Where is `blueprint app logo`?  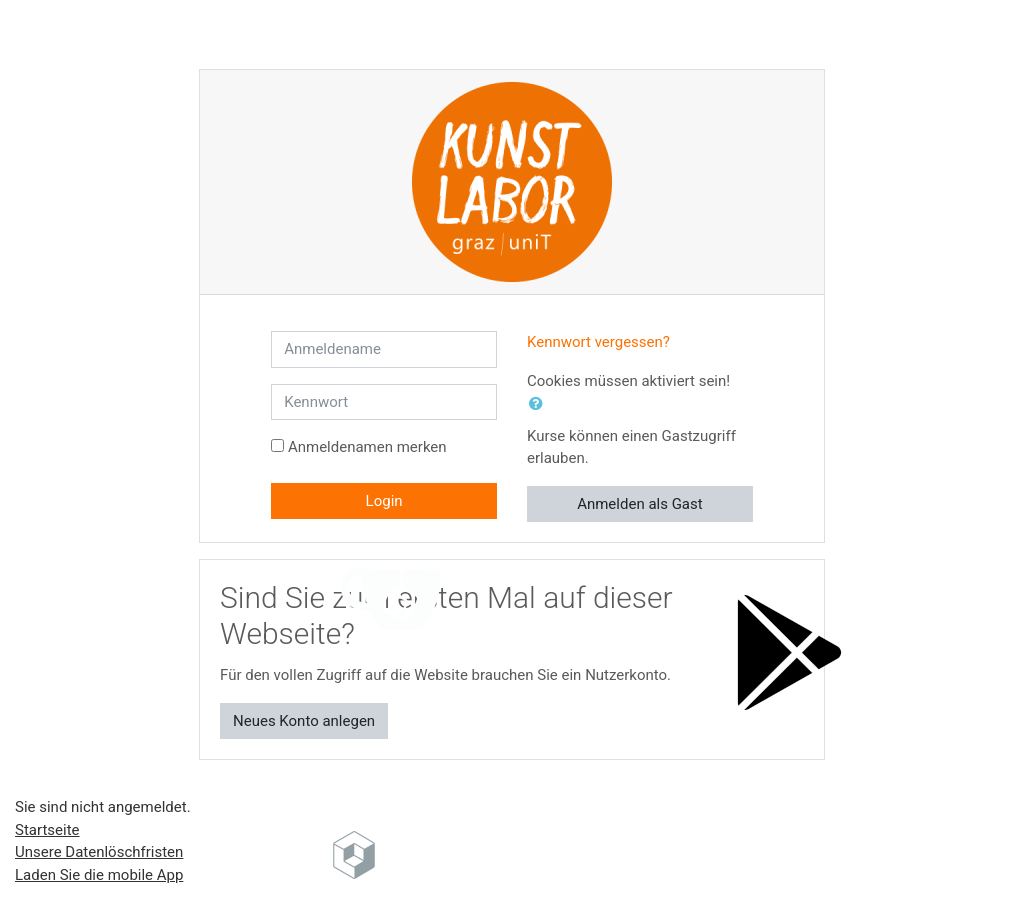 blueprint app logo is located at coordinates (354, 855).